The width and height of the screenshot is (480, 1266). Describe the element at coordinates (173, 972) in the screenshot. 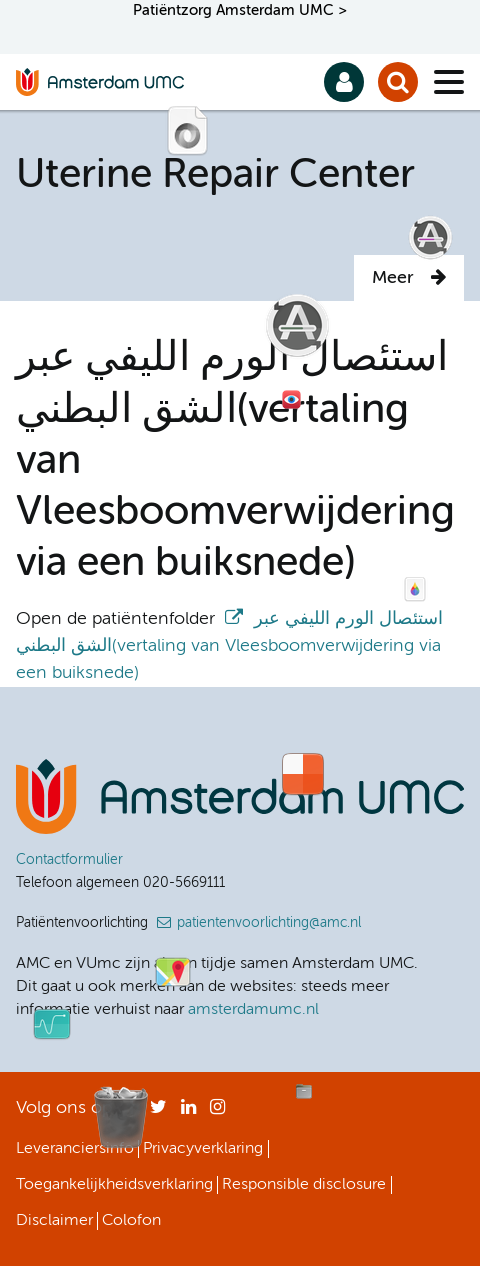

I see `open gnome maps application` at that location.